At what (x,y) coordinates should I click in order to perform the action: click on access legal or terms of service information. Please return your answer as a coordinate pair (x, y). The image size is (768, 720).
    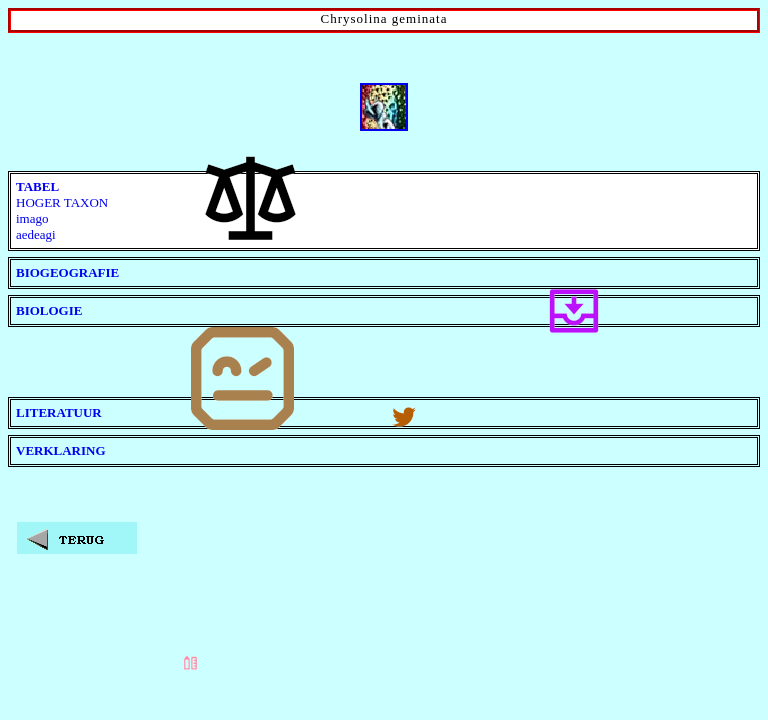
    Looking at the image, I should click on (250, 200).